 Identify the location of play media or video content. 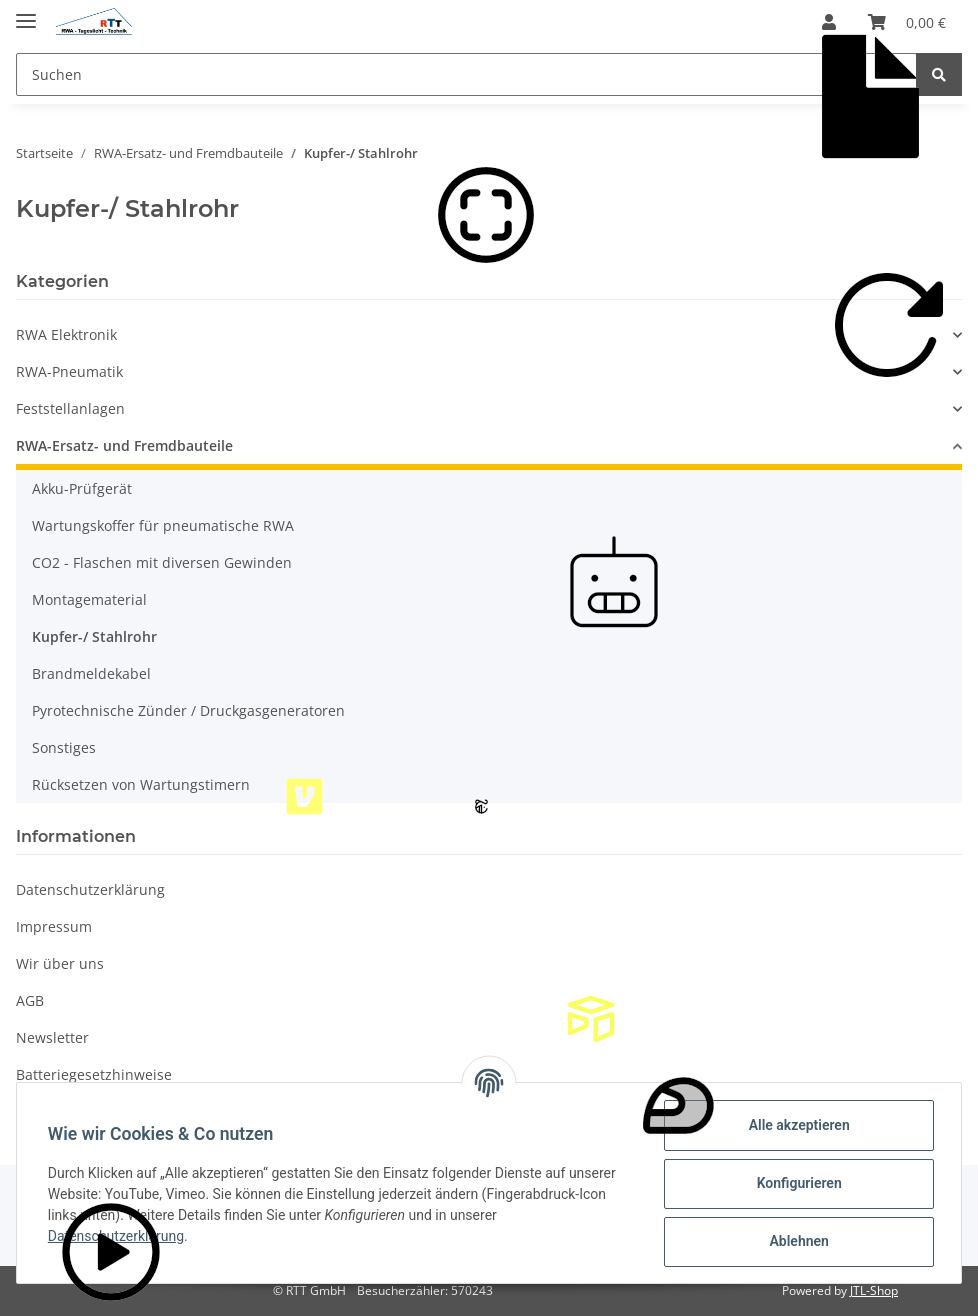
(111, 1252).